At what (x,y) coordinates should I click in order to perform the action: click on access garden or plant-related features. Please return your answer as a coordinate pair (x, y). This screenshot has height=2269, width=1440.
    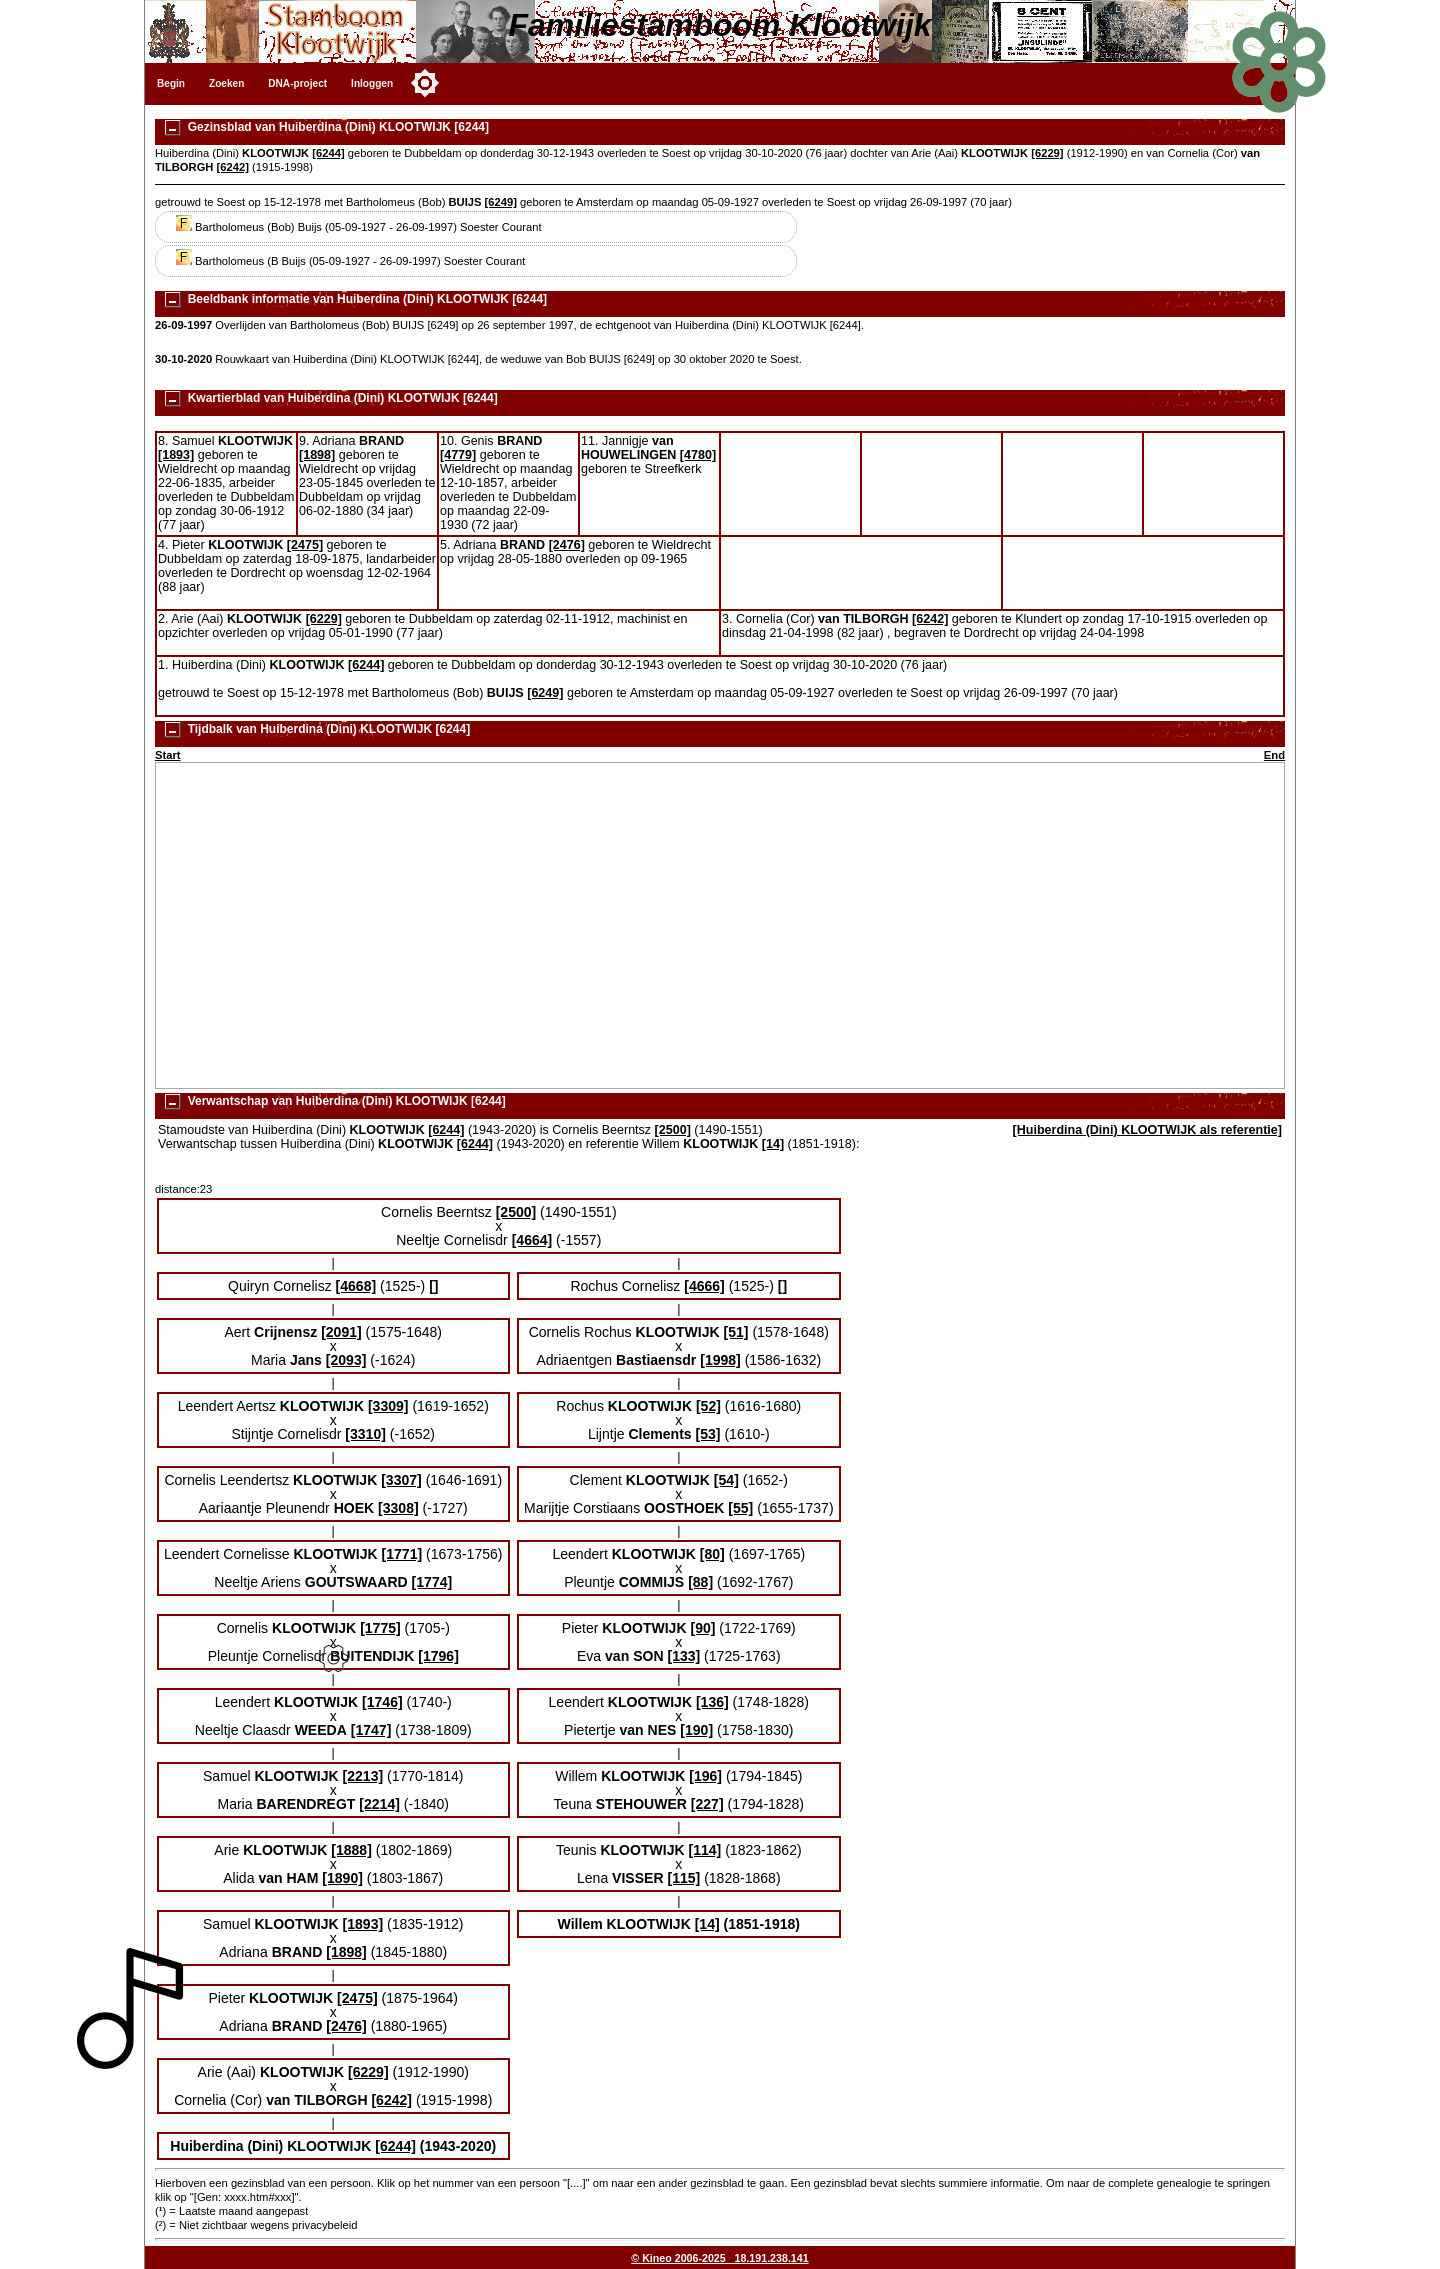
    Looking at the image, I should click on (1279, 62).